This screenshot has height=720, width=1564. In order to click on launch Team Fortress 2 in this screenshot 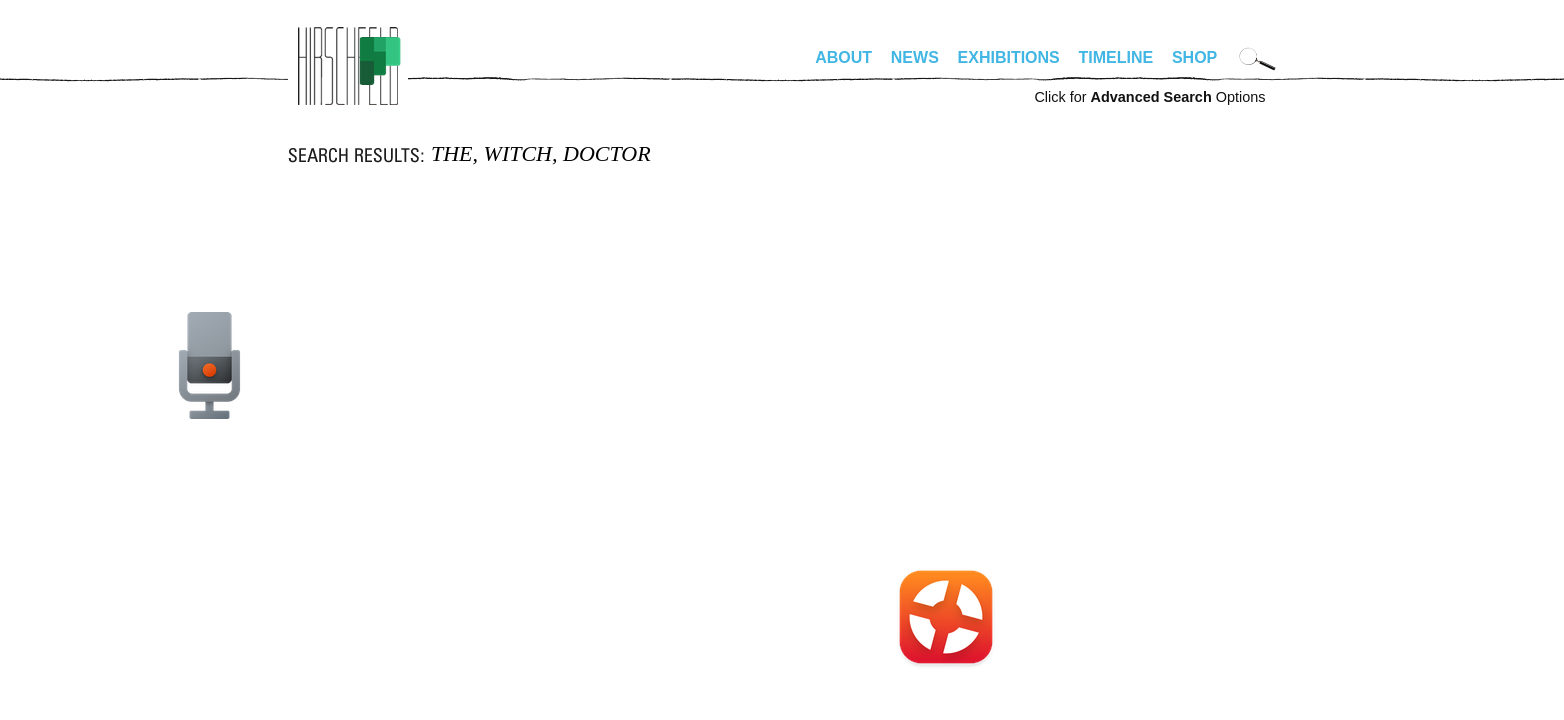, I will do `click(946, 617)`.